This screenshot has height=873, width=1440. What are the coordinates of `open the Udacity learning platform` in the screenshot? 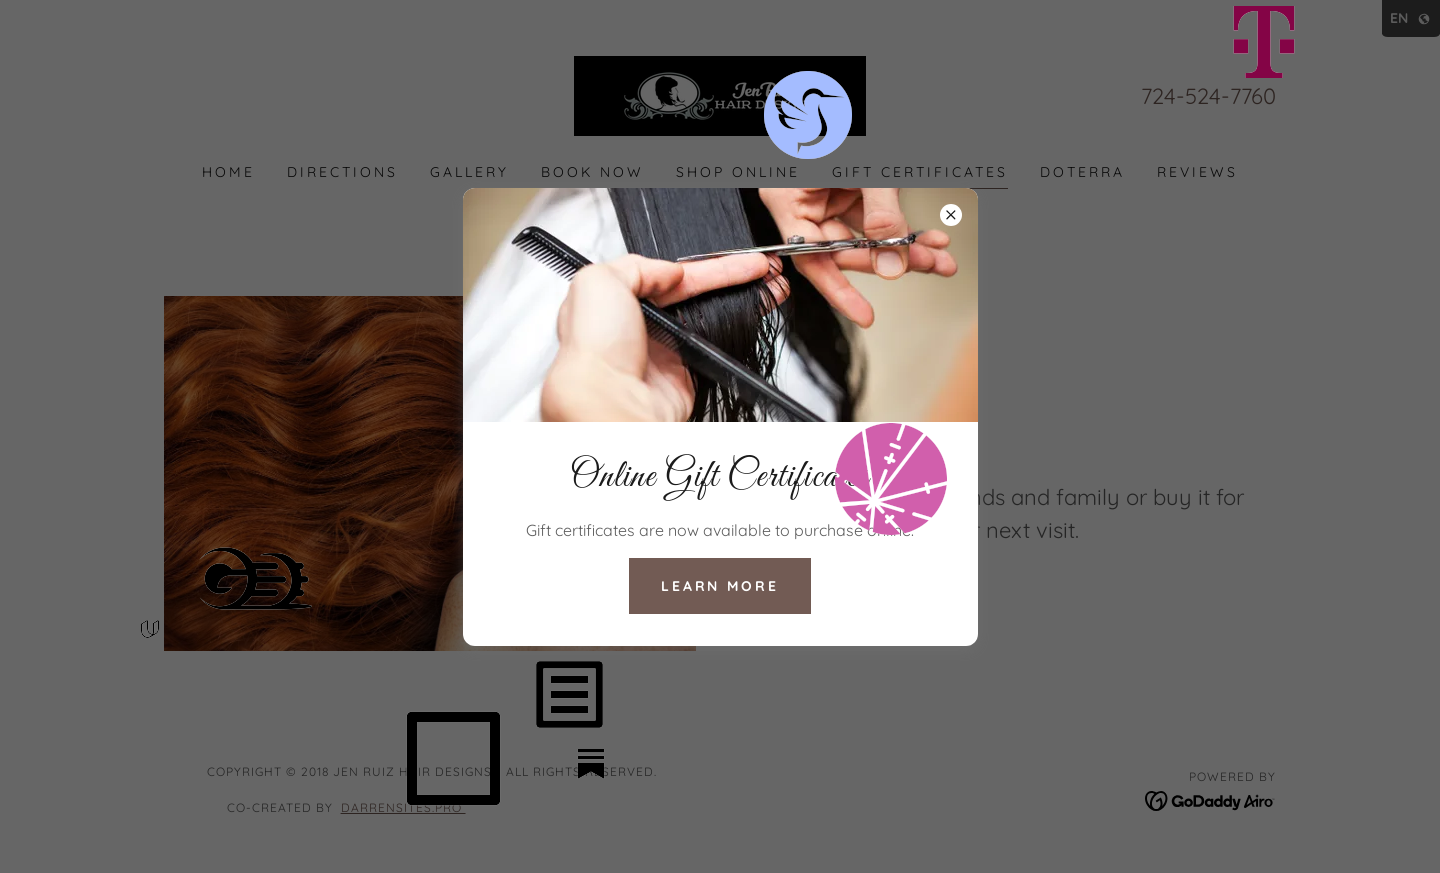 It's located at (150, 629).